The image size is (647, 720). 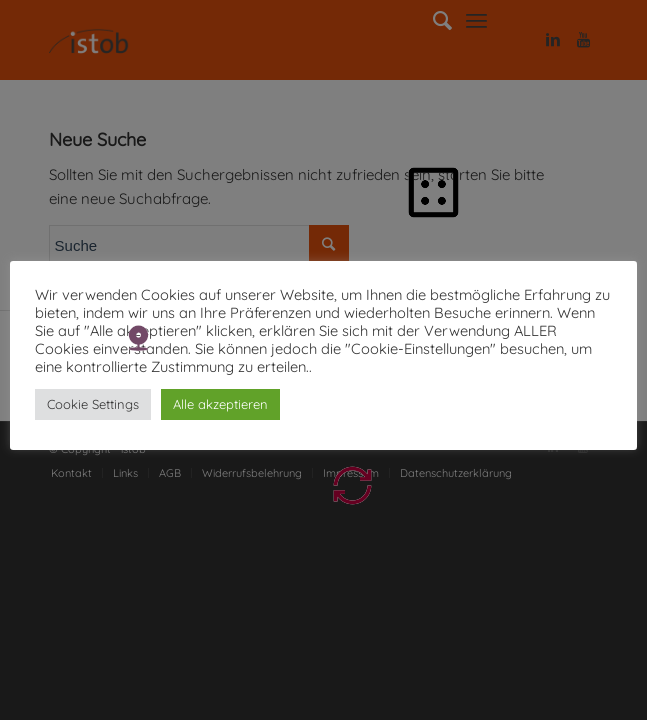 I want to click on repeat or loop content continuously, so click(x=352, y=485).